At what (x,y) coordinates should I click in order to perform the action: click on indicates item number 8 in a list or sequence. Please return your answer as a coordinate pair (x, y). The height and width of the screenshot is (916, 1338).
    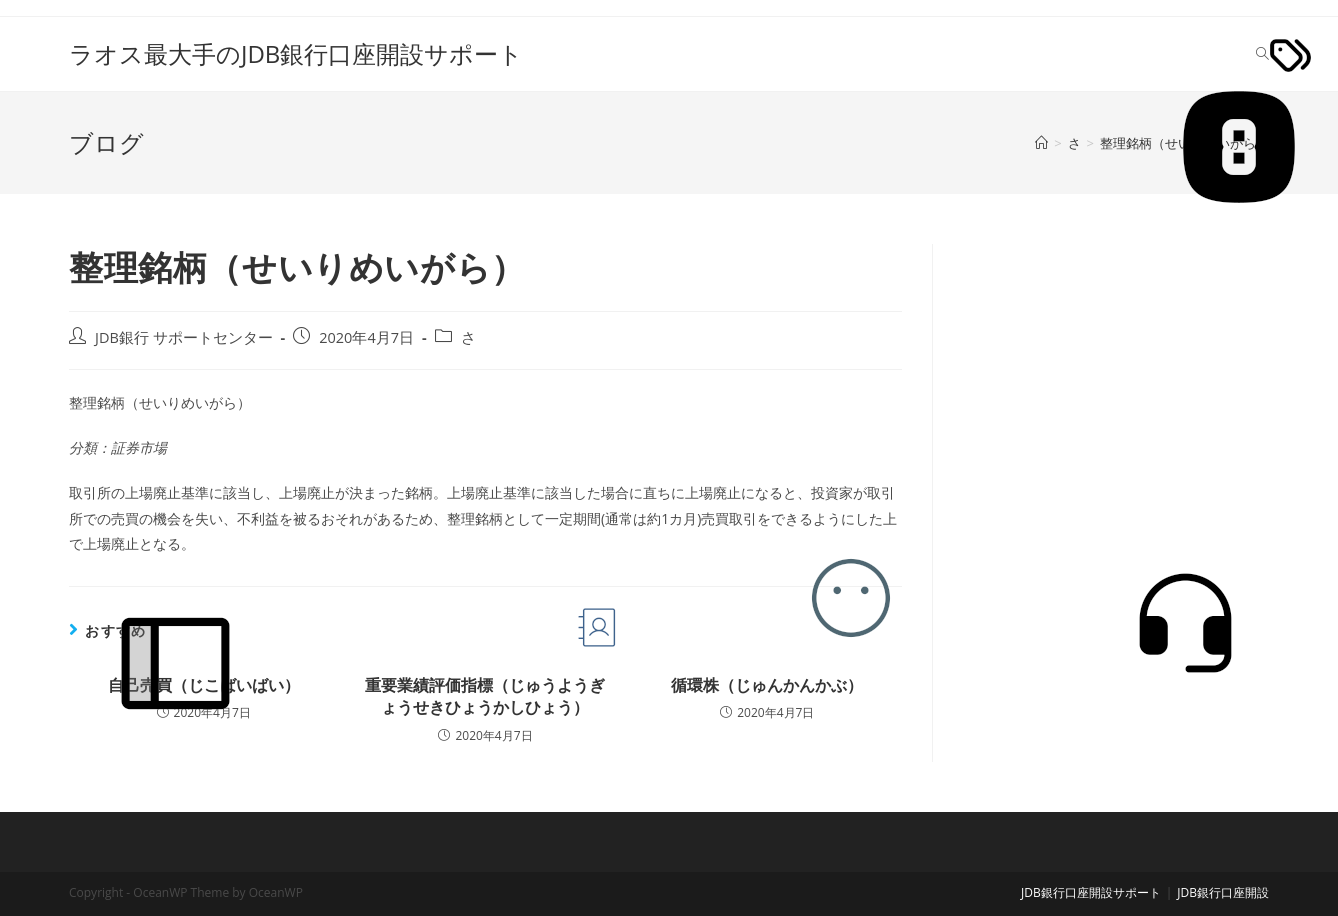
    Looking at the image, I should click on (1239, 147).